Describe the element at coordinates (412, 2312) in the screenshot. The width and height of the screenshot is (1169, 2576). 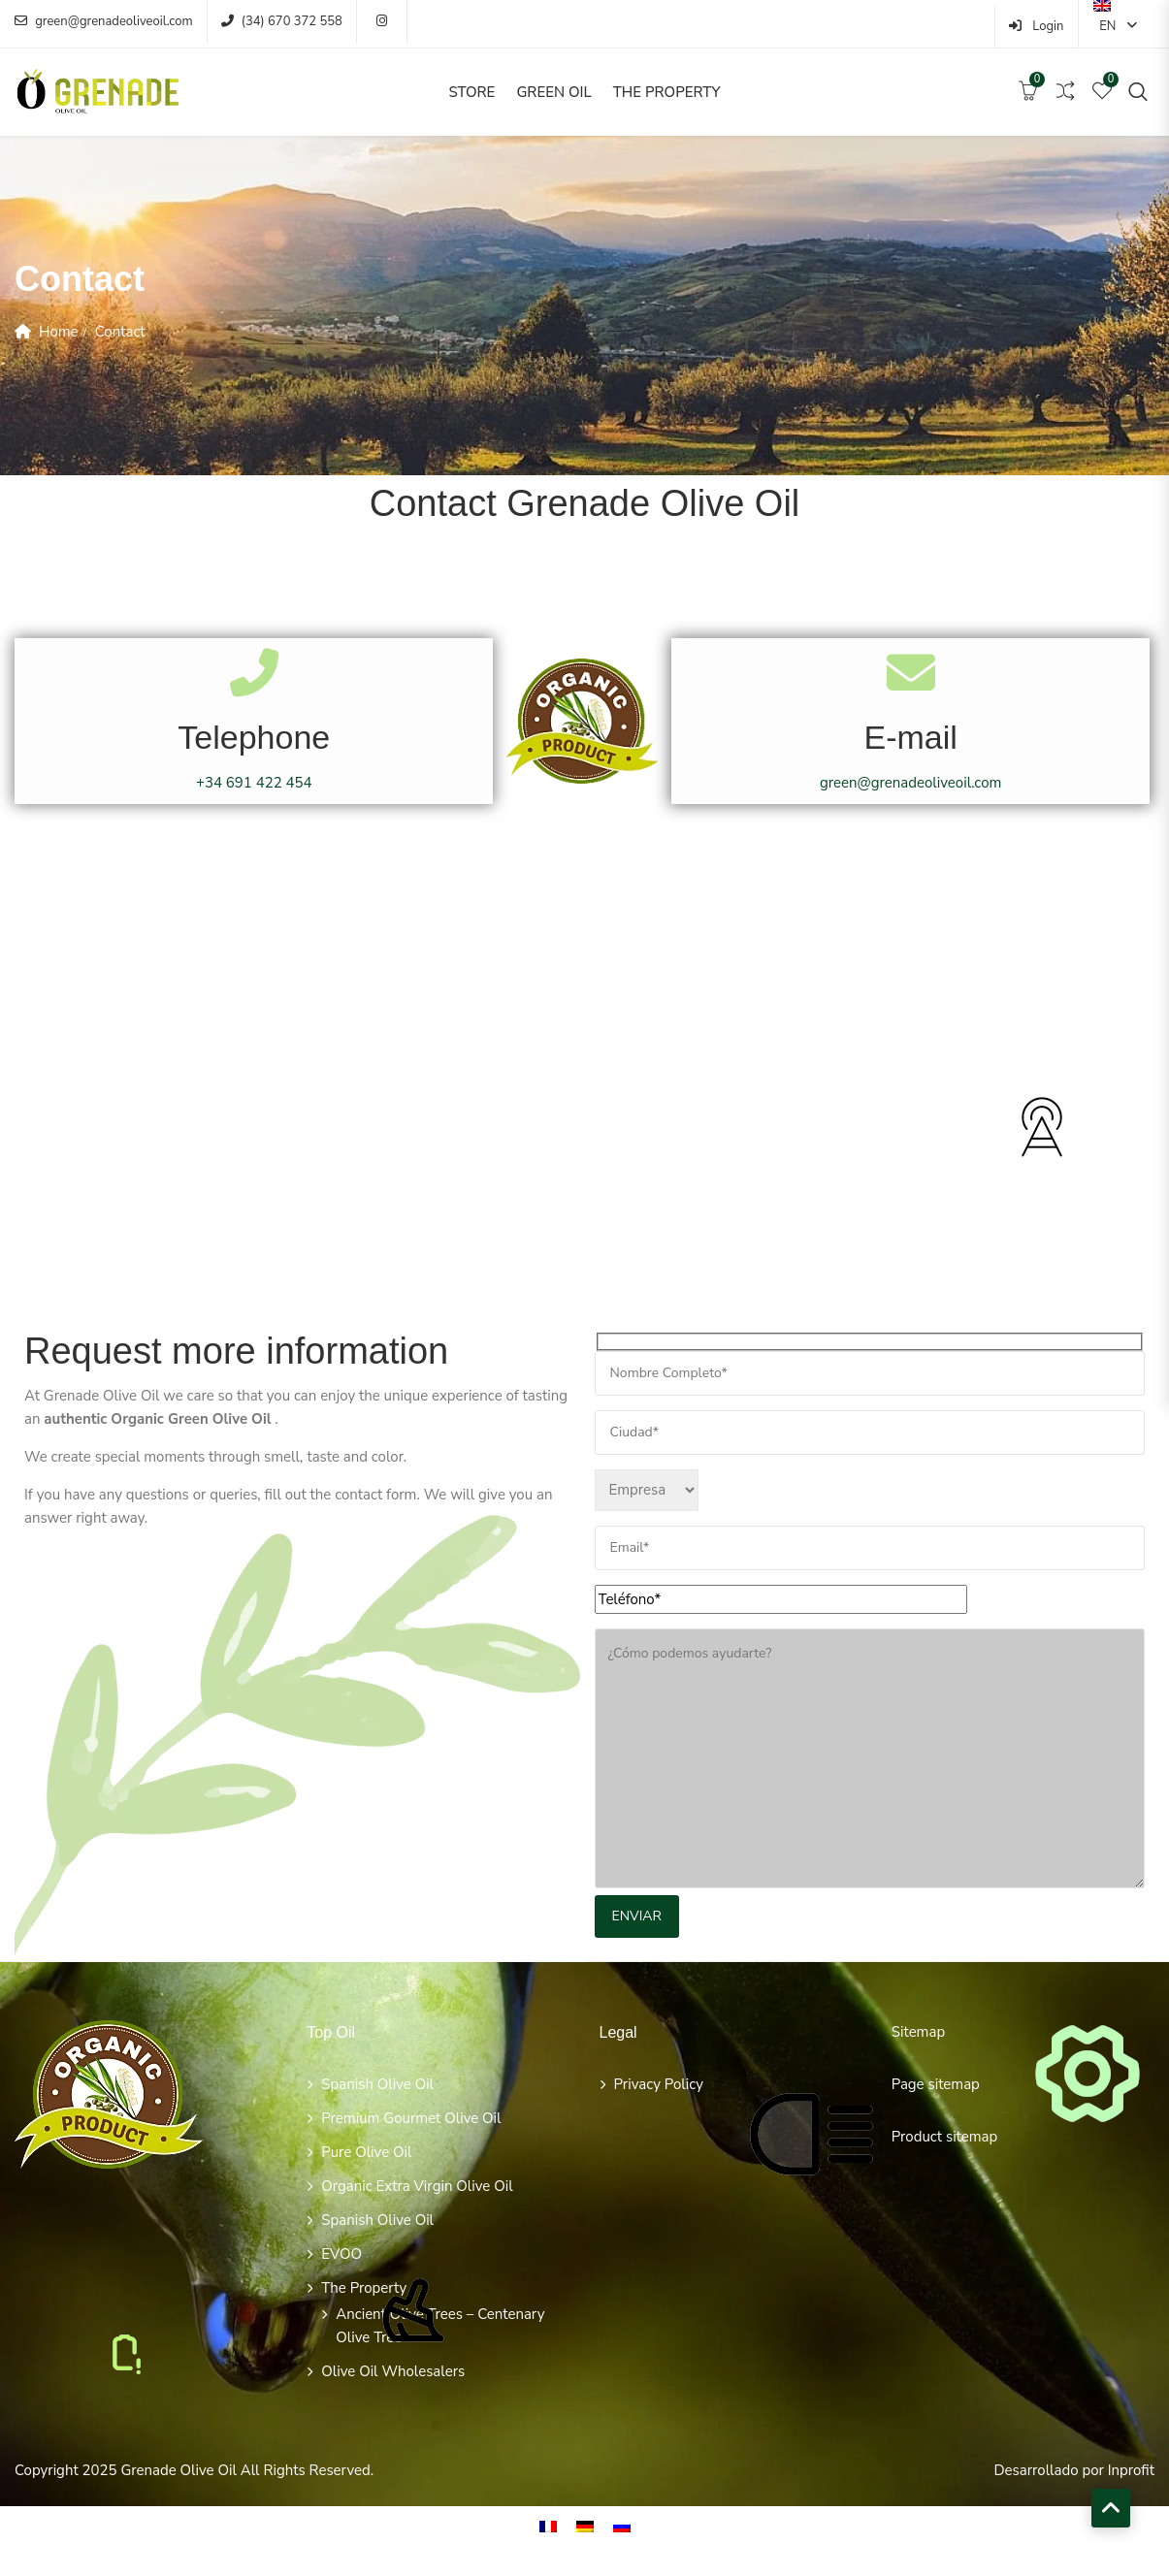
I see `clear cache or temporary files` at that location.